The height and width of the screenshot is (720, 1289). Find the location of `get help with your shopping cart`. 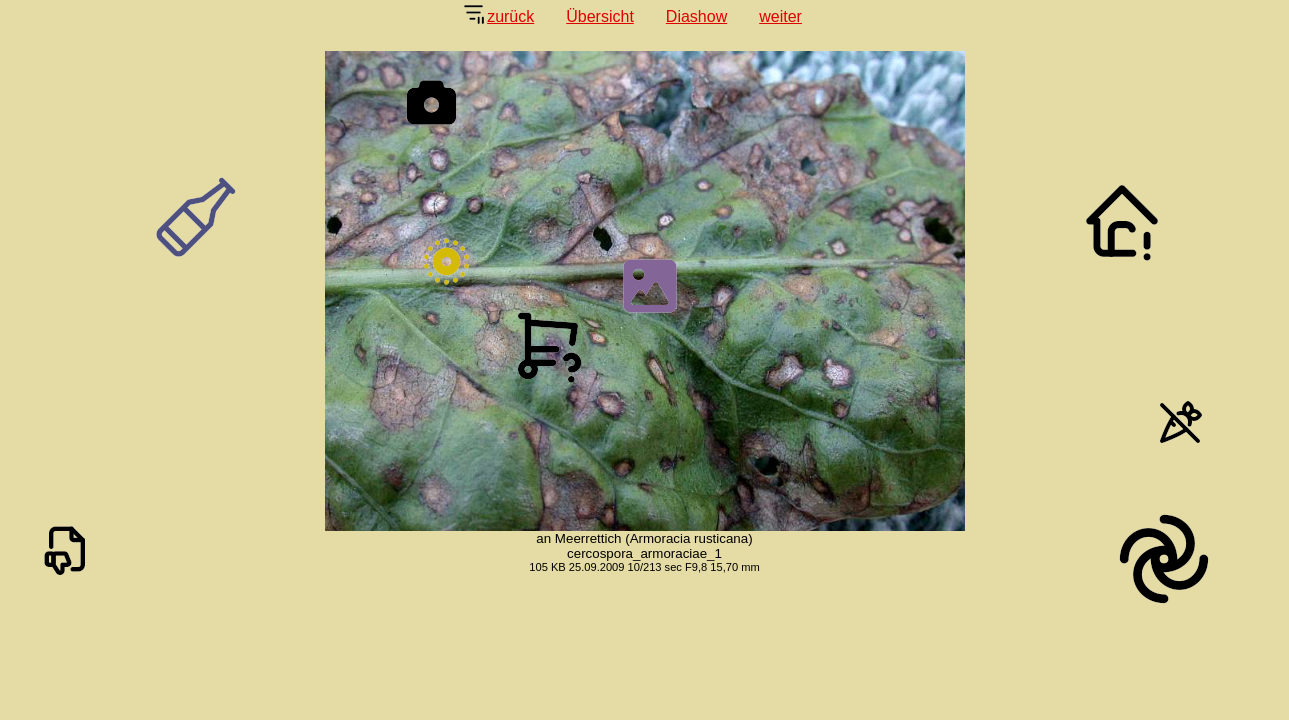

get help with your shopping cart is located at coordinates (548, 346).